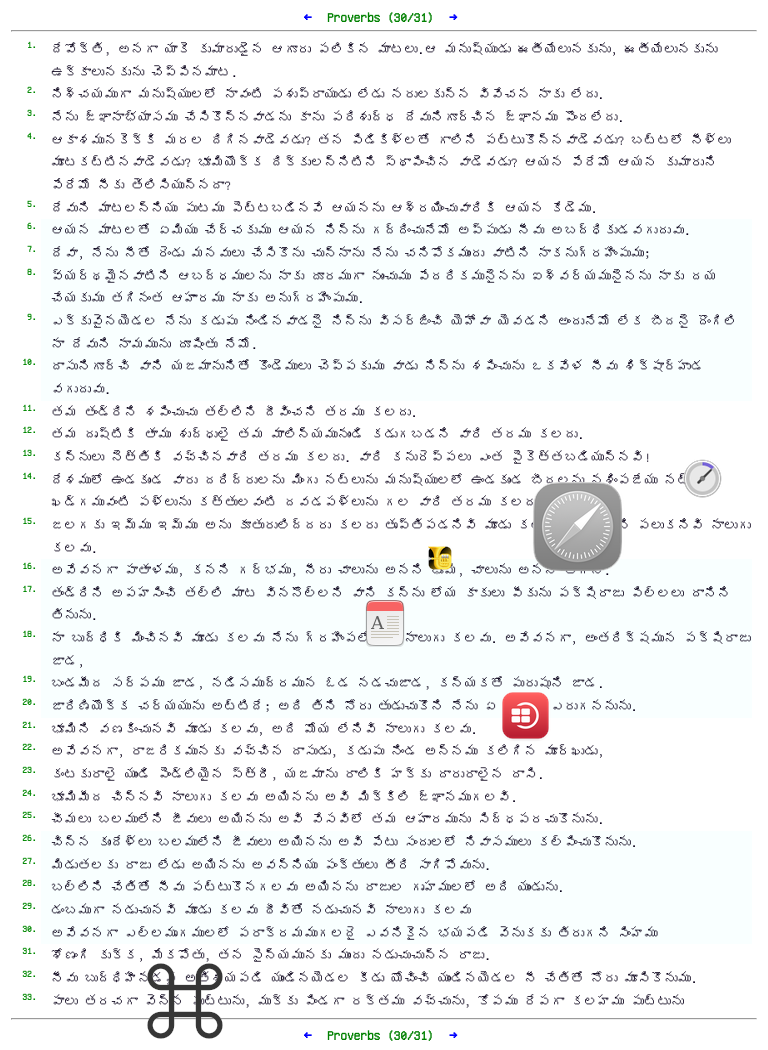 Image resolution: width=768 pixels, height=1050 pixels. I want to click on open the books or e-reader app, so click(385, 623).